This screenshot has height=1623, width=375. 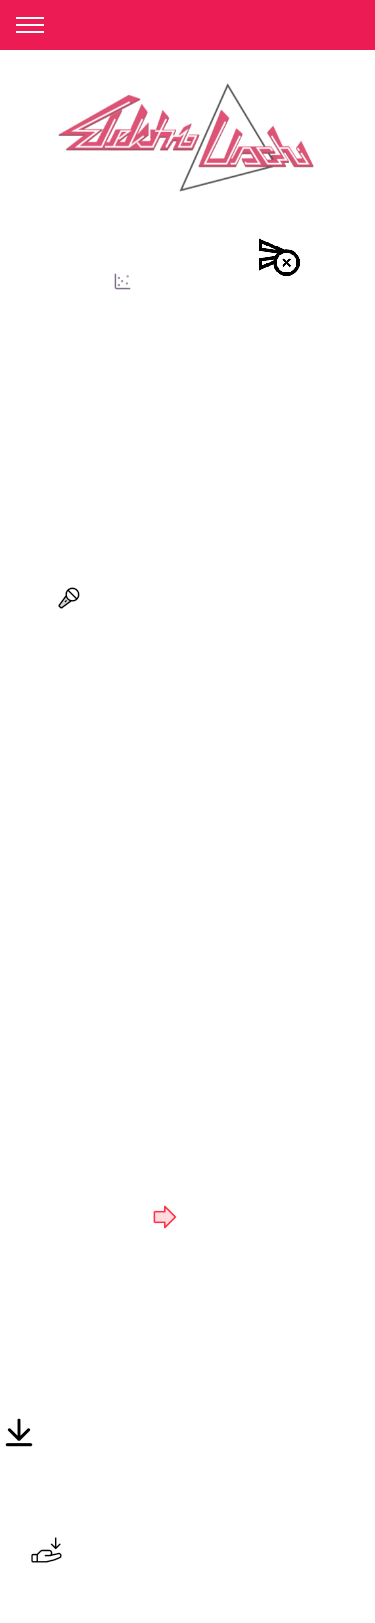 I want to click on receive or accept an incoming item, so click(x=47, y=1551).